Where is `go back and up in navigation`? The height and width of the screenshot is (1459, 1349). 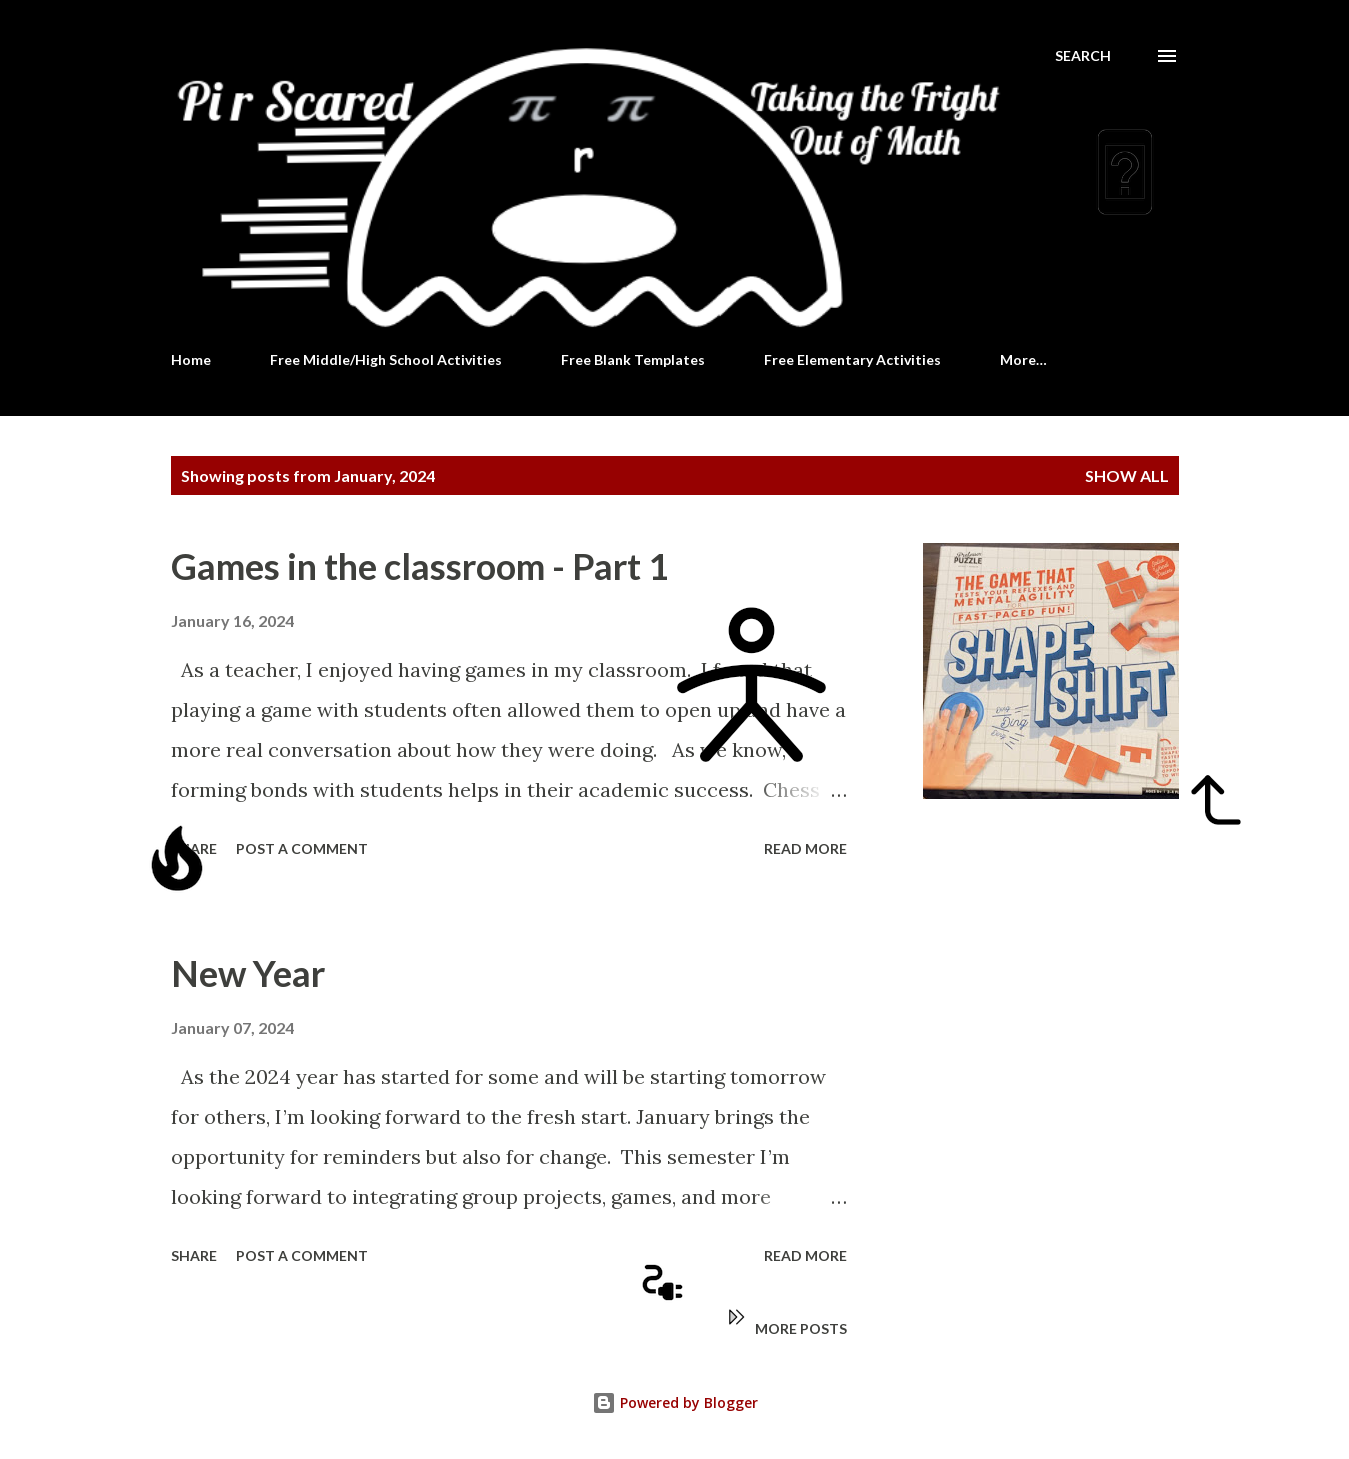
go back and up in navigation is located at coordinates (1216, 800).